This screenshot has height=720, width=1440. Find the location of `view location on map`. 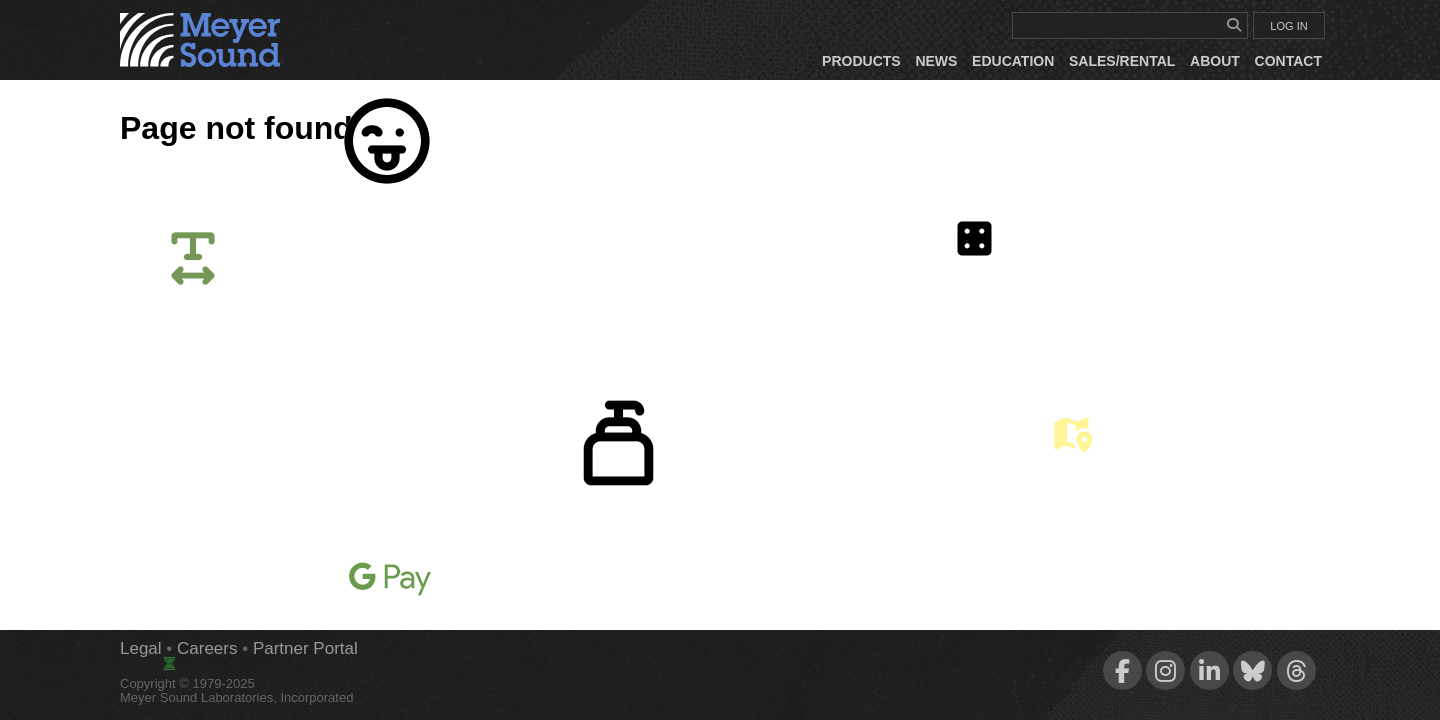

view location on map is located at coordinates (1071, 433).